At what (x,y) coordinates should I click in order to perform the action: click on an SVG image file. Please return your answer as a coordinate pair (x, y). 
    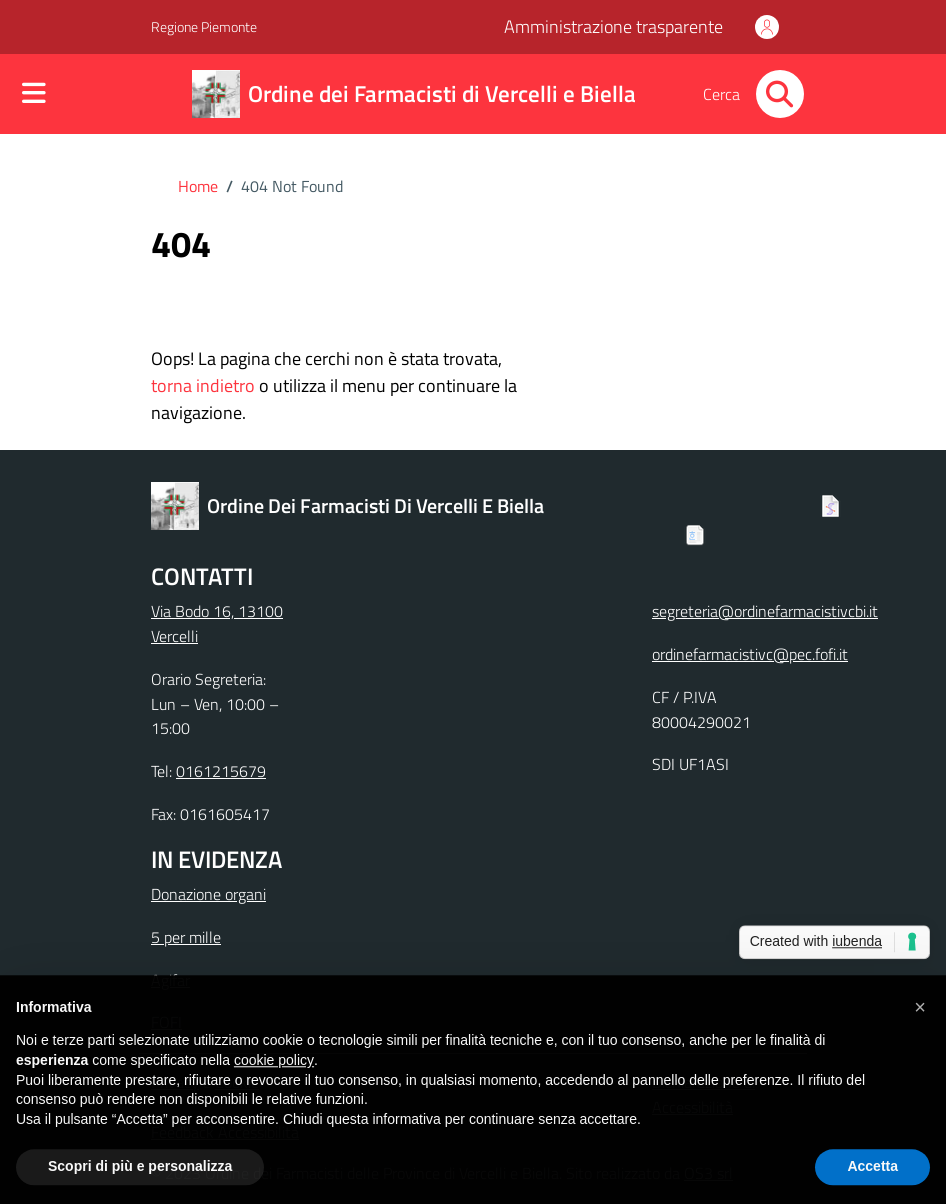
    Looking at the image, I should click on (830, 506).